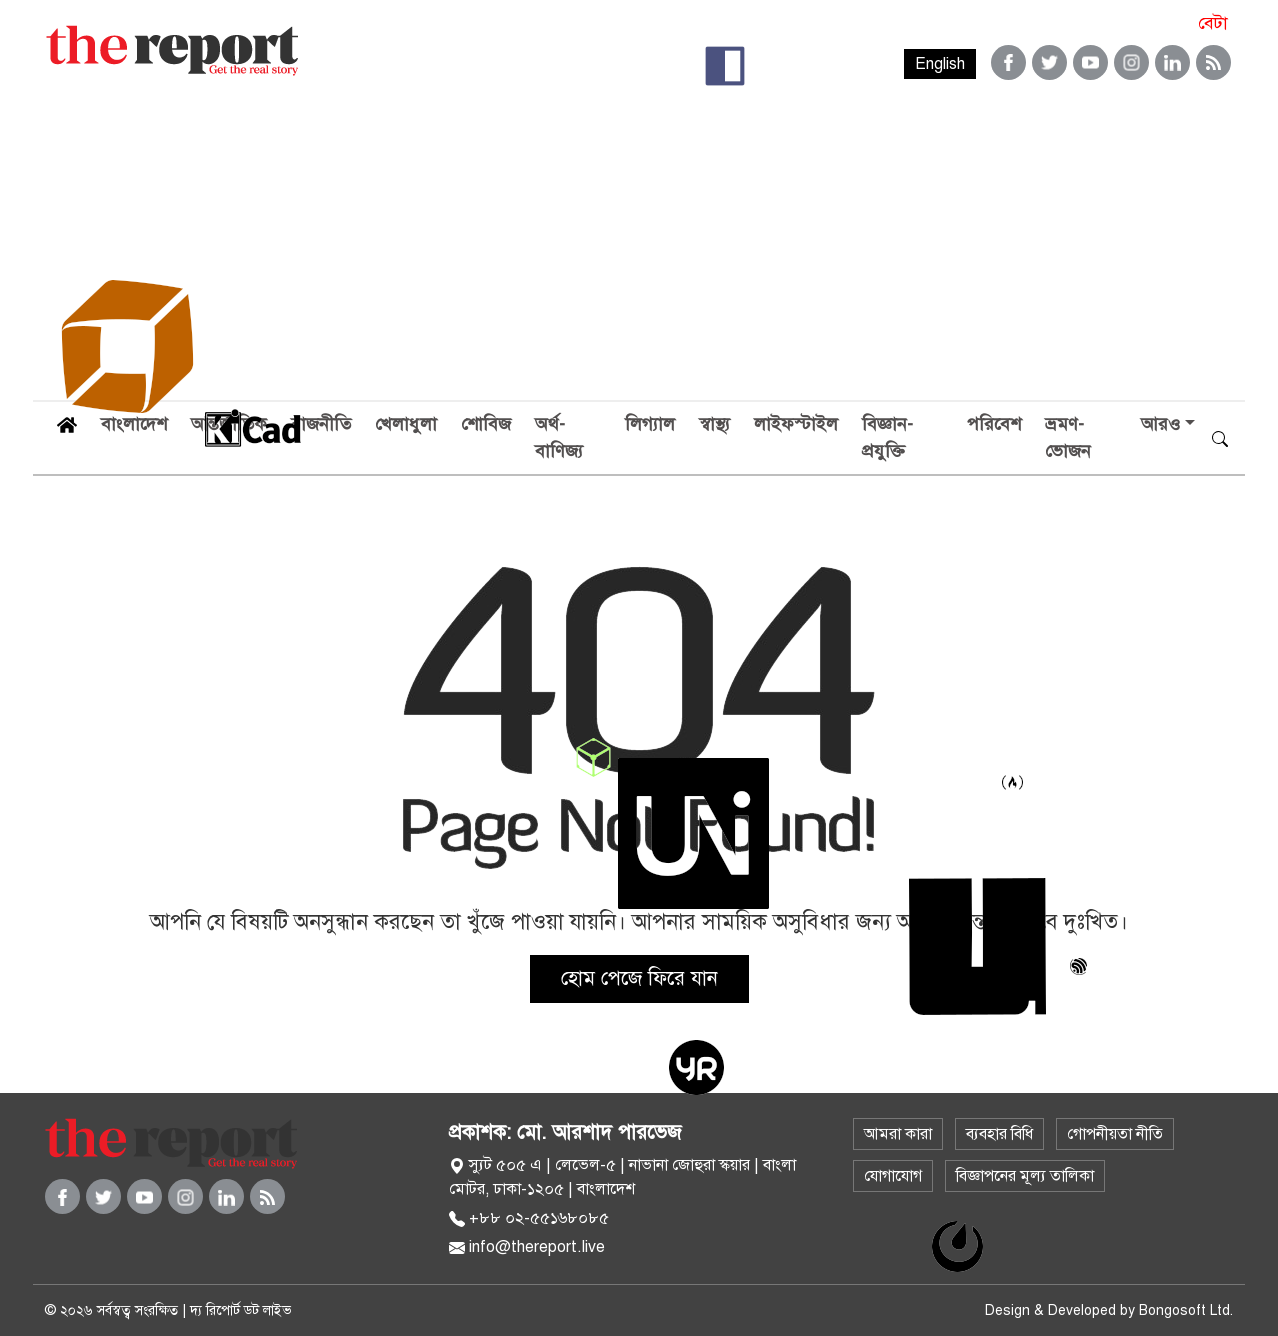  Describe the element at coordinates (693, 833) in the screenshot. I see `unicode consortium logo` at that location.